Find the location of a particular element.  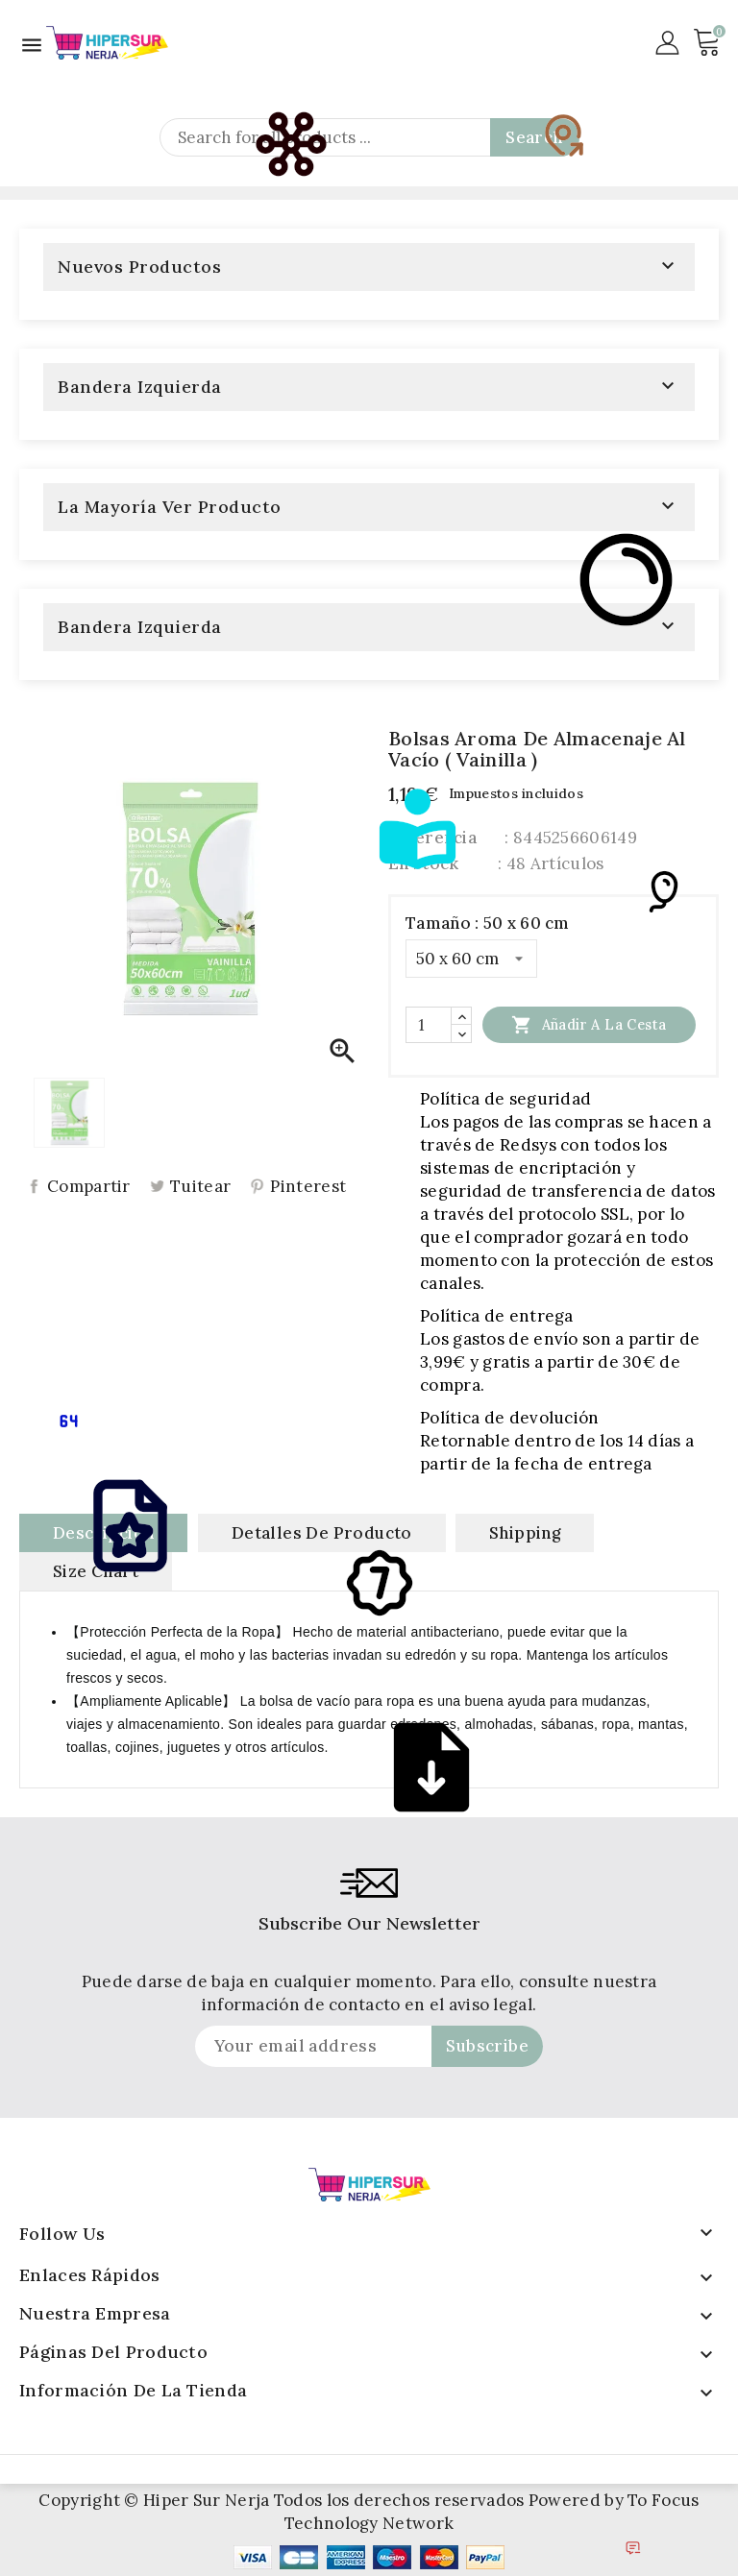

mark a file as favorite is located at coordinates (130, 1525).